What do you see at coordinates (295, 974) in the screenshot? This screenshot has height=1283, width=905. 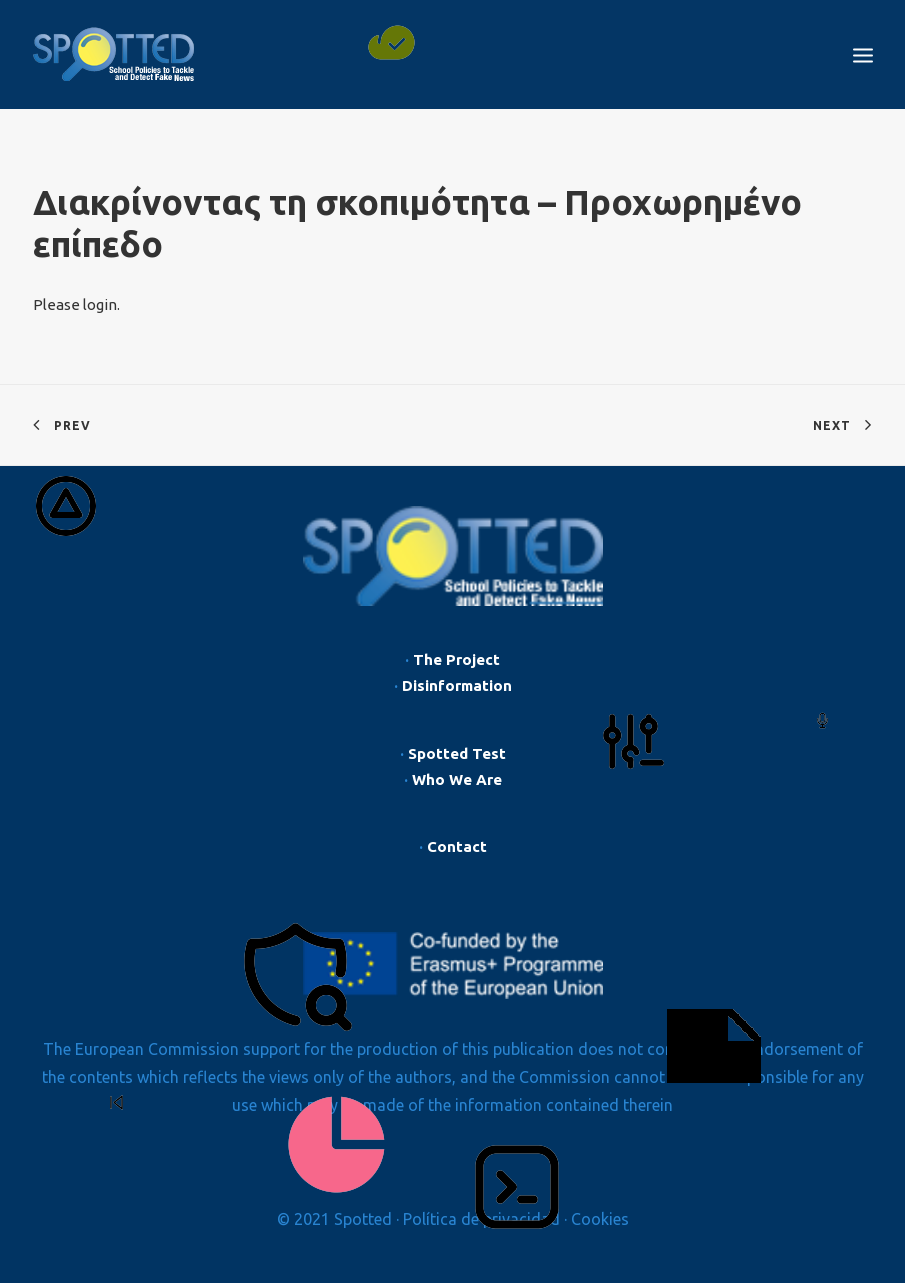 I see `search security settings` at bounding box center [295, 974].